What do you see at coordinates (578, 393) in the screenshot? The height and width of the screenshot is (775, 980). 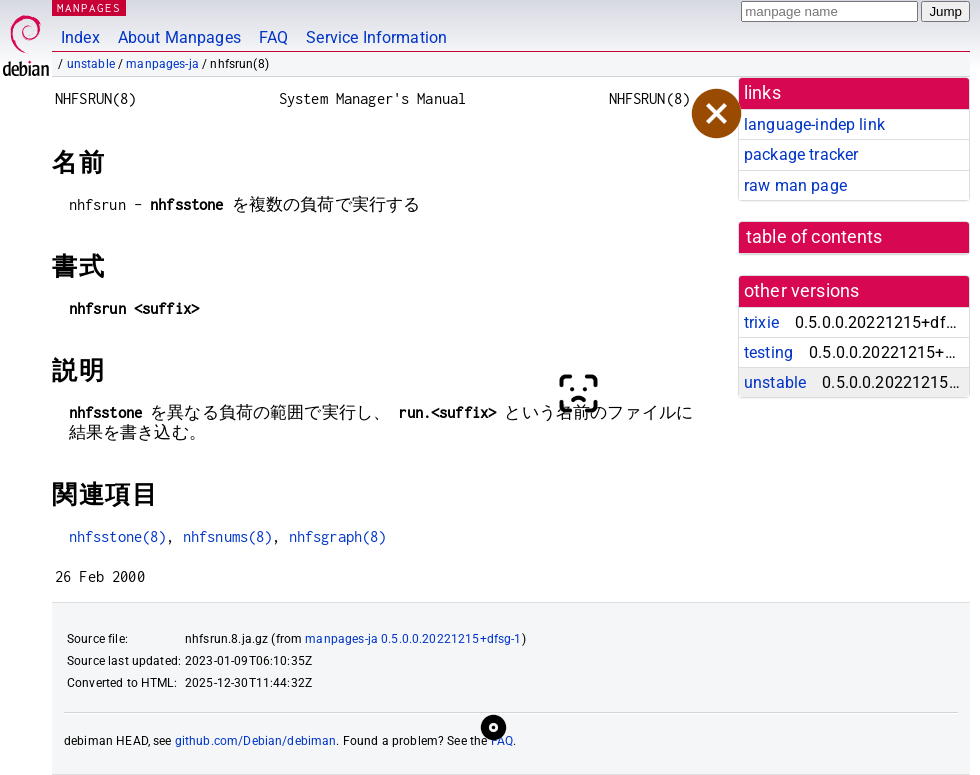 I see `face id authentication failed` at bounding box center [578, 393].